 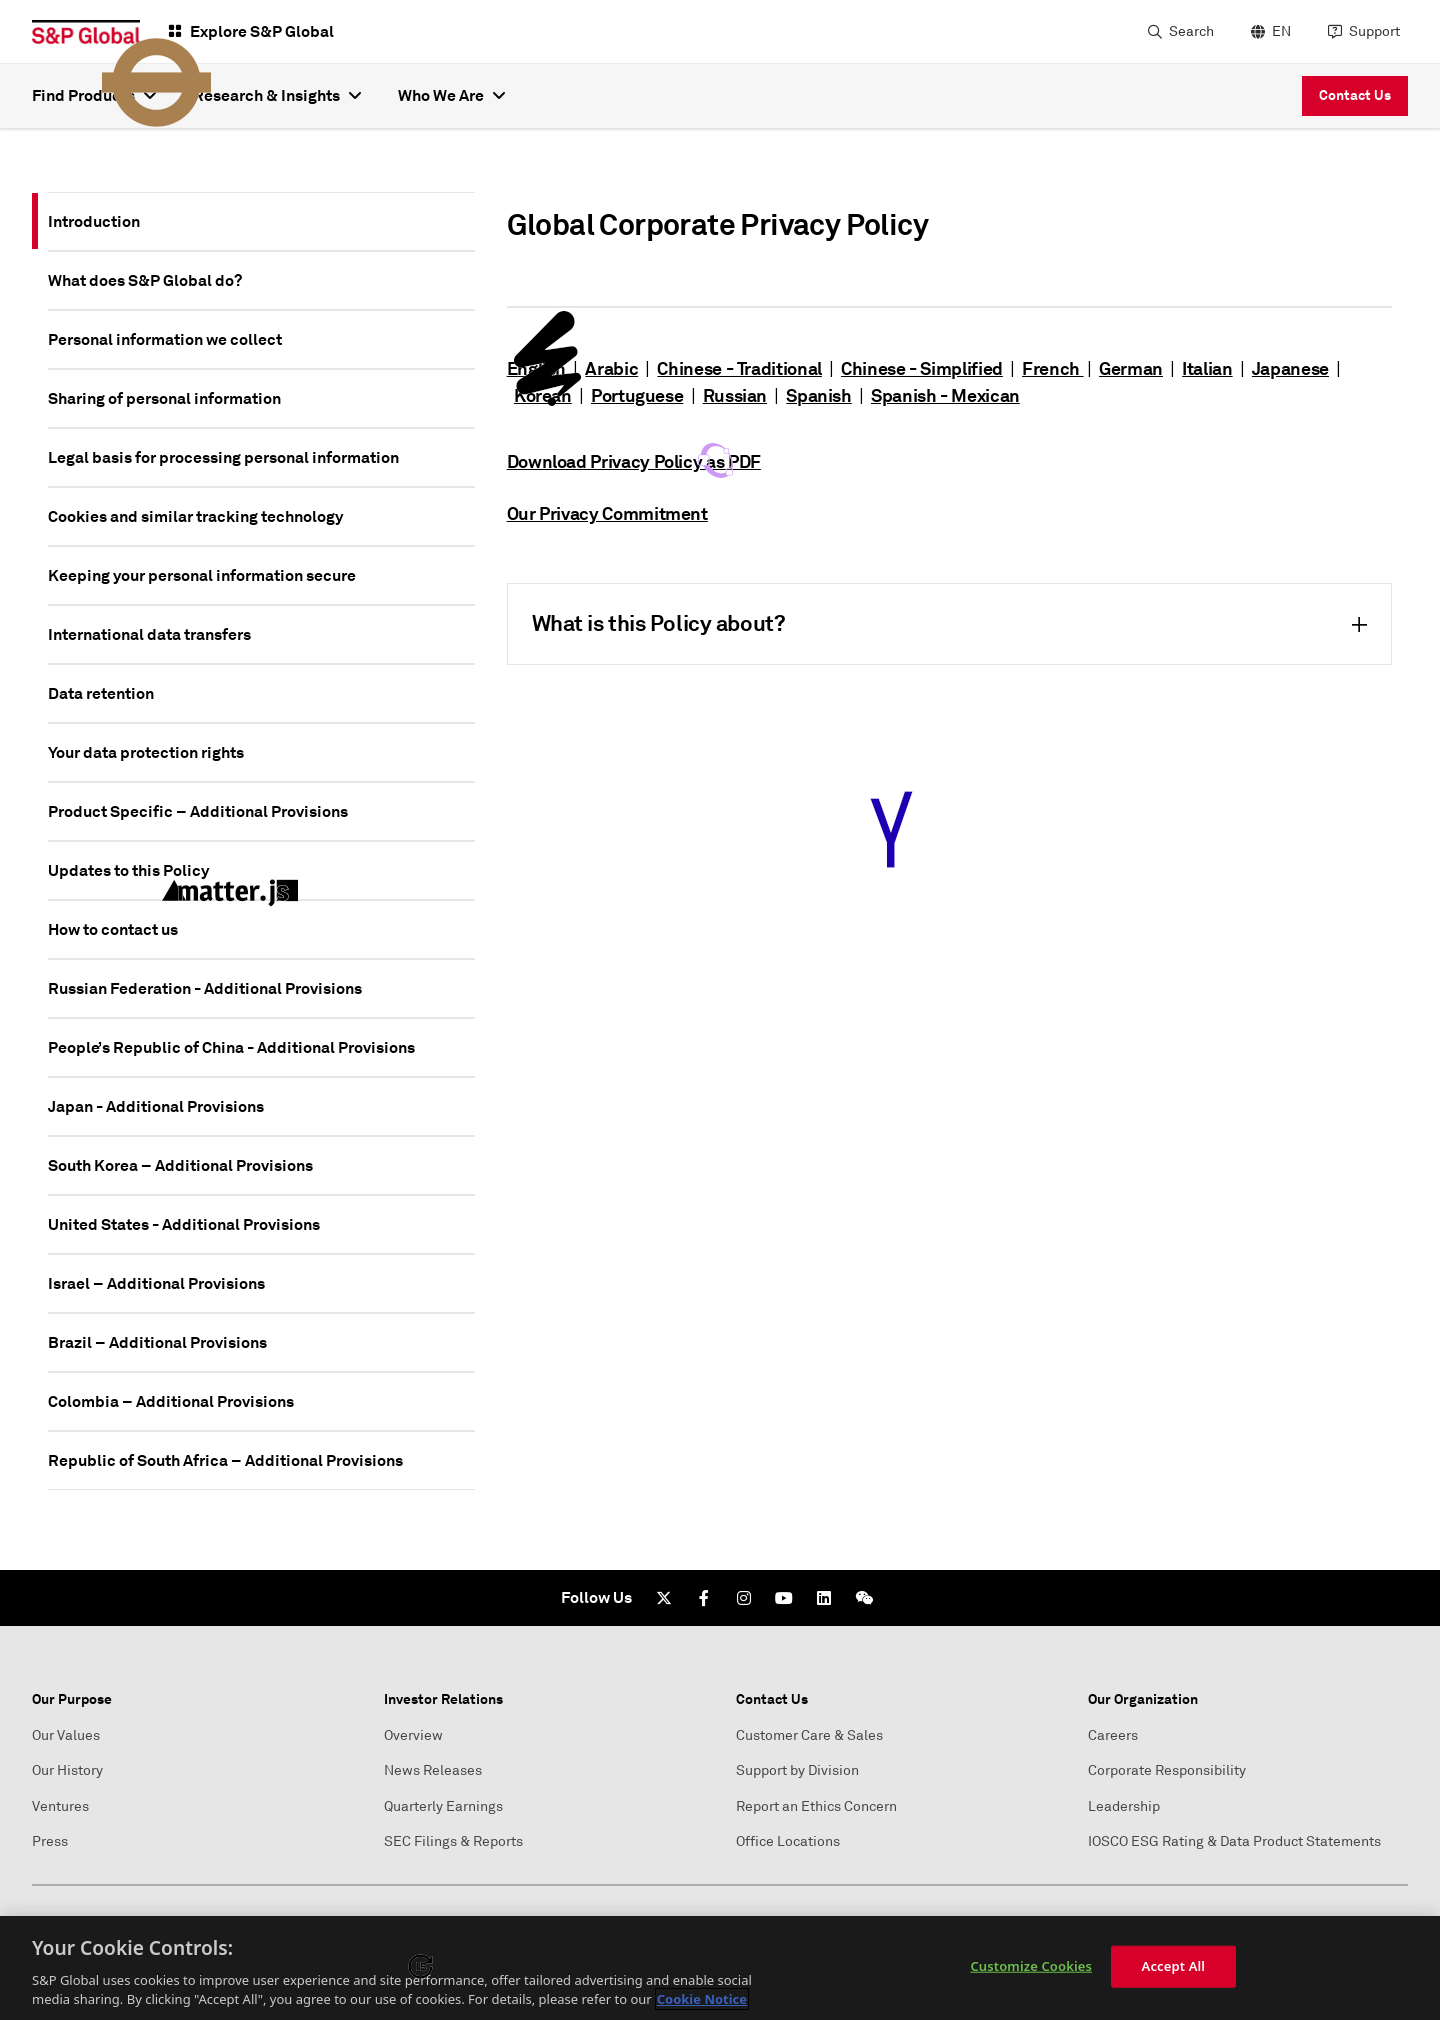 I want to click on yandex international logo, so click(x=891, y=829).